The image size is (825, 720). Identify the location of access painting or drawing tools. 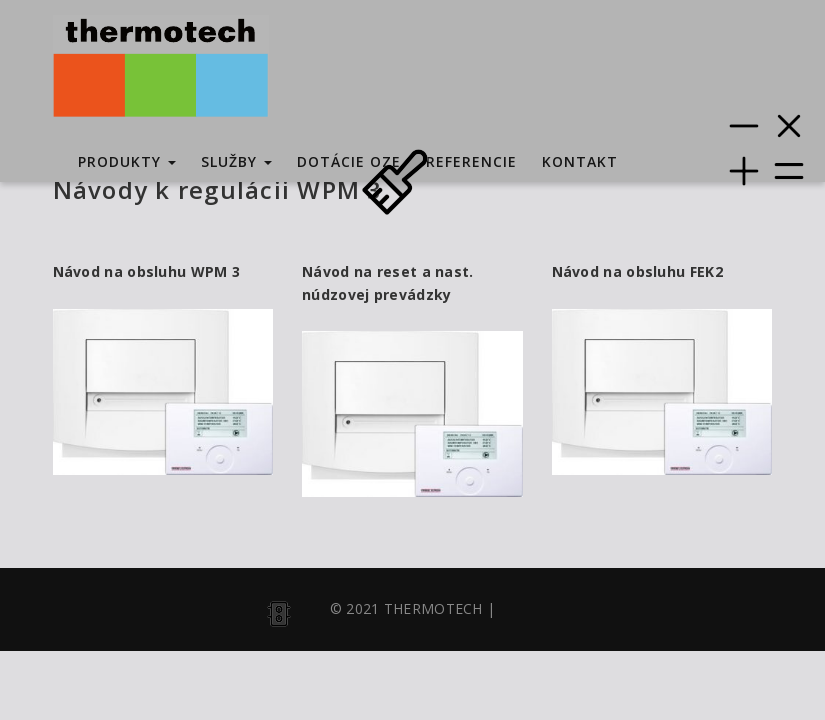
(396, 181).